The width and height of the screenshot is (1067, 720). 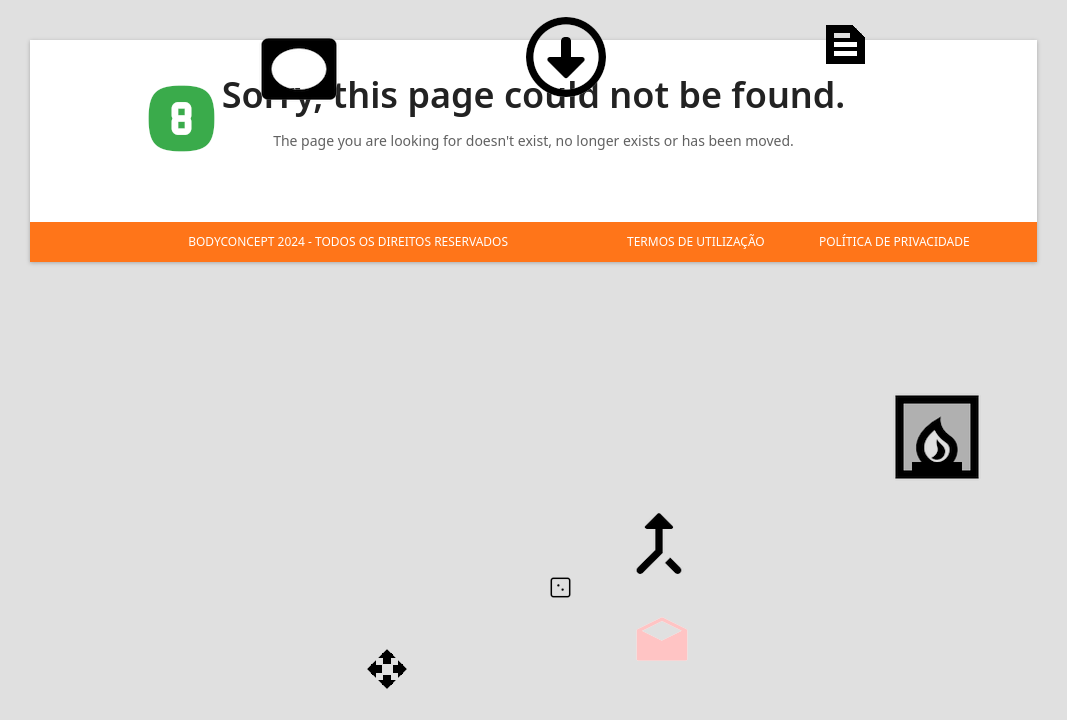 What do you see at coordinates (566, 57) in the screenshot?
I see `download a file or content` at bounding box center [566, 57].